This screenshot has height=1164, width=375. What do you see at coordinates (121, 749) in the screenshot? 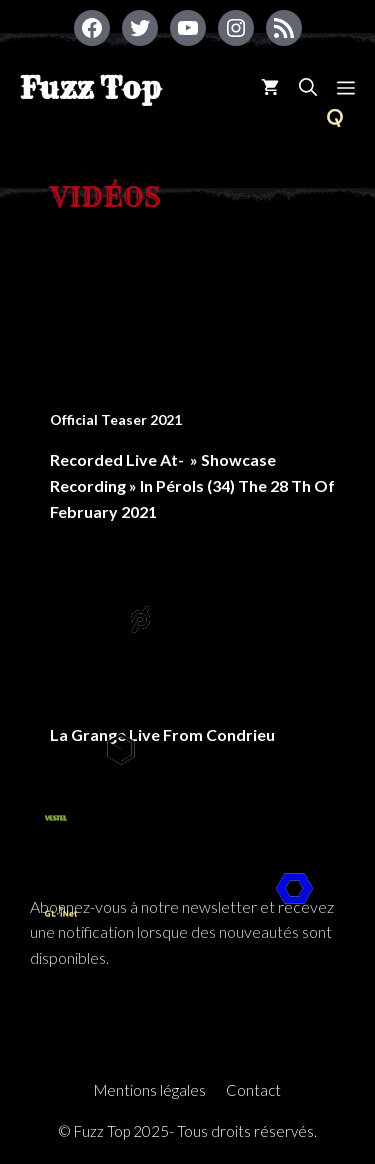
I see `open 3d modeling or design tools` at bounding box center [121, 749].